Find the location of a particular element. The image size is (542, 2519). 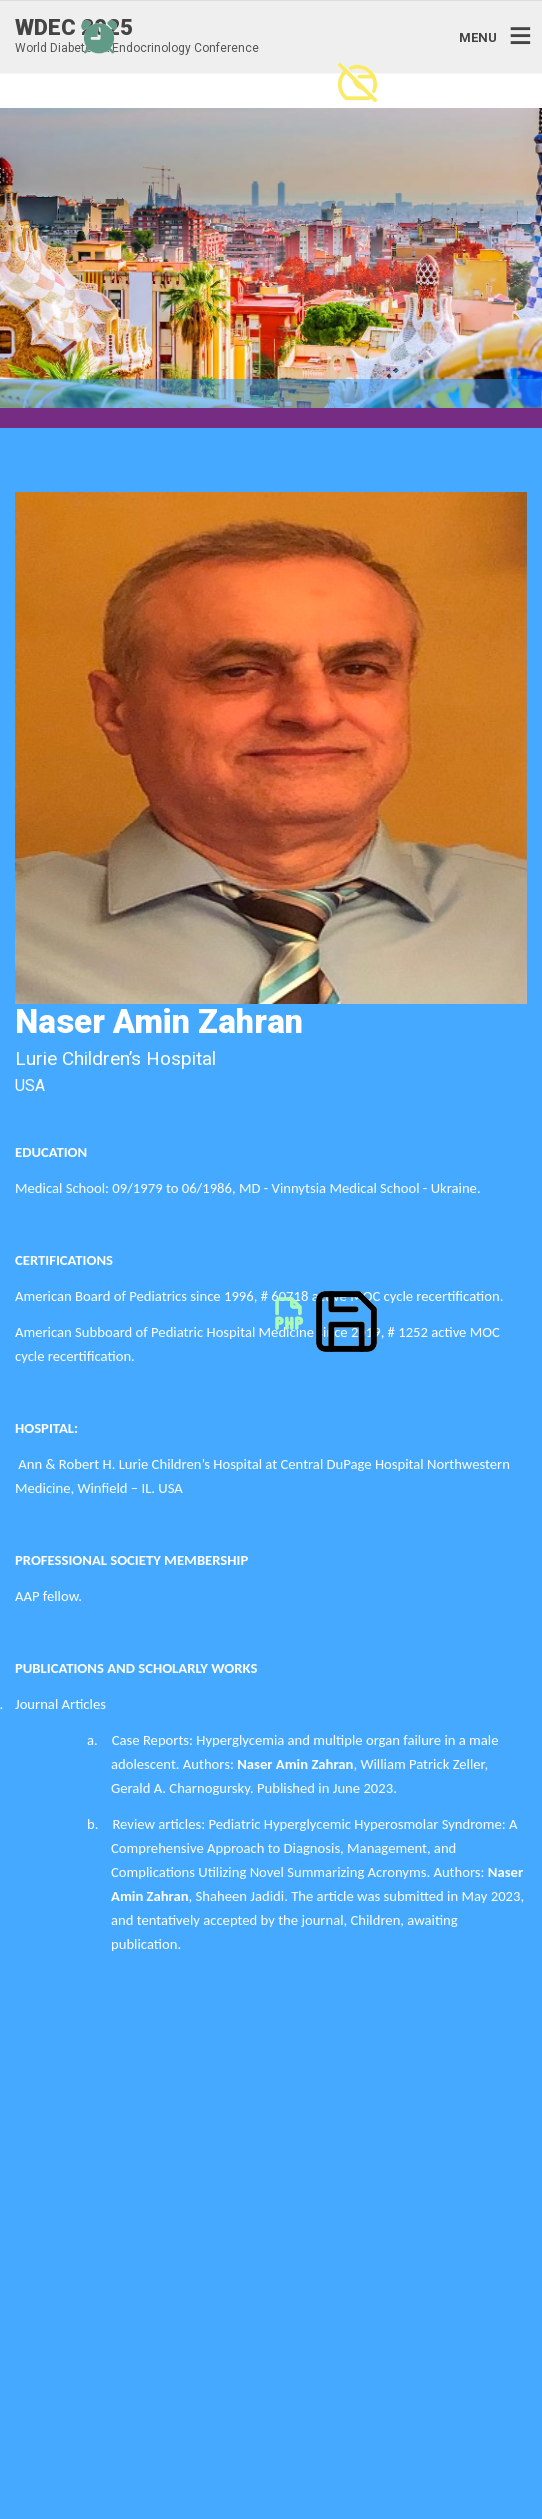

indicates a PHP file type is located at coordinates (288, 1313).